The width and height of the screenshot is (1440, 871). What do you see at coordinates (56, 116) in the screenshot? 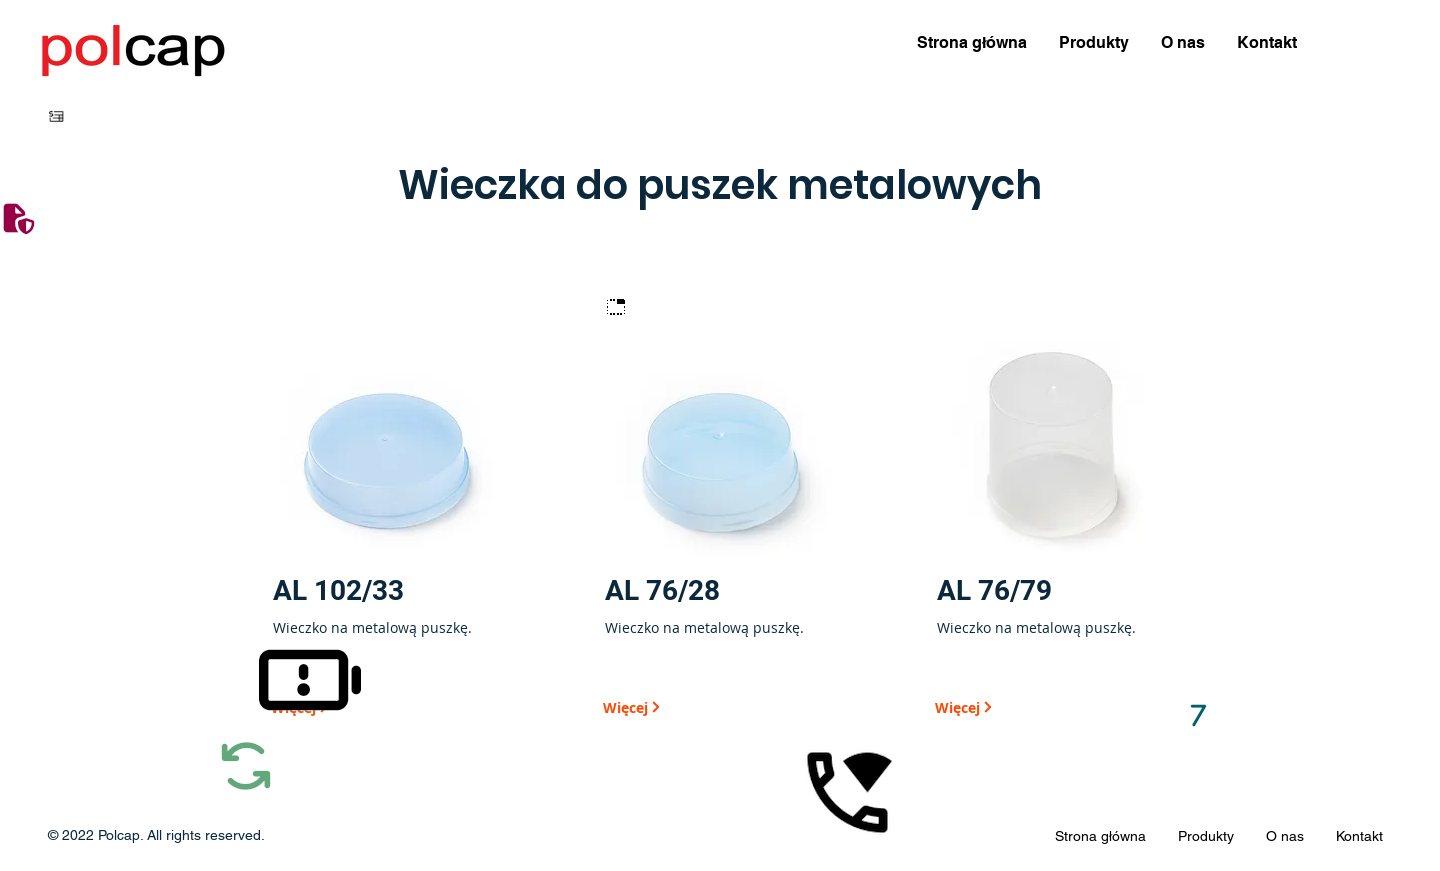
I see `view or manage invoices` at bounding box center [56, 116].